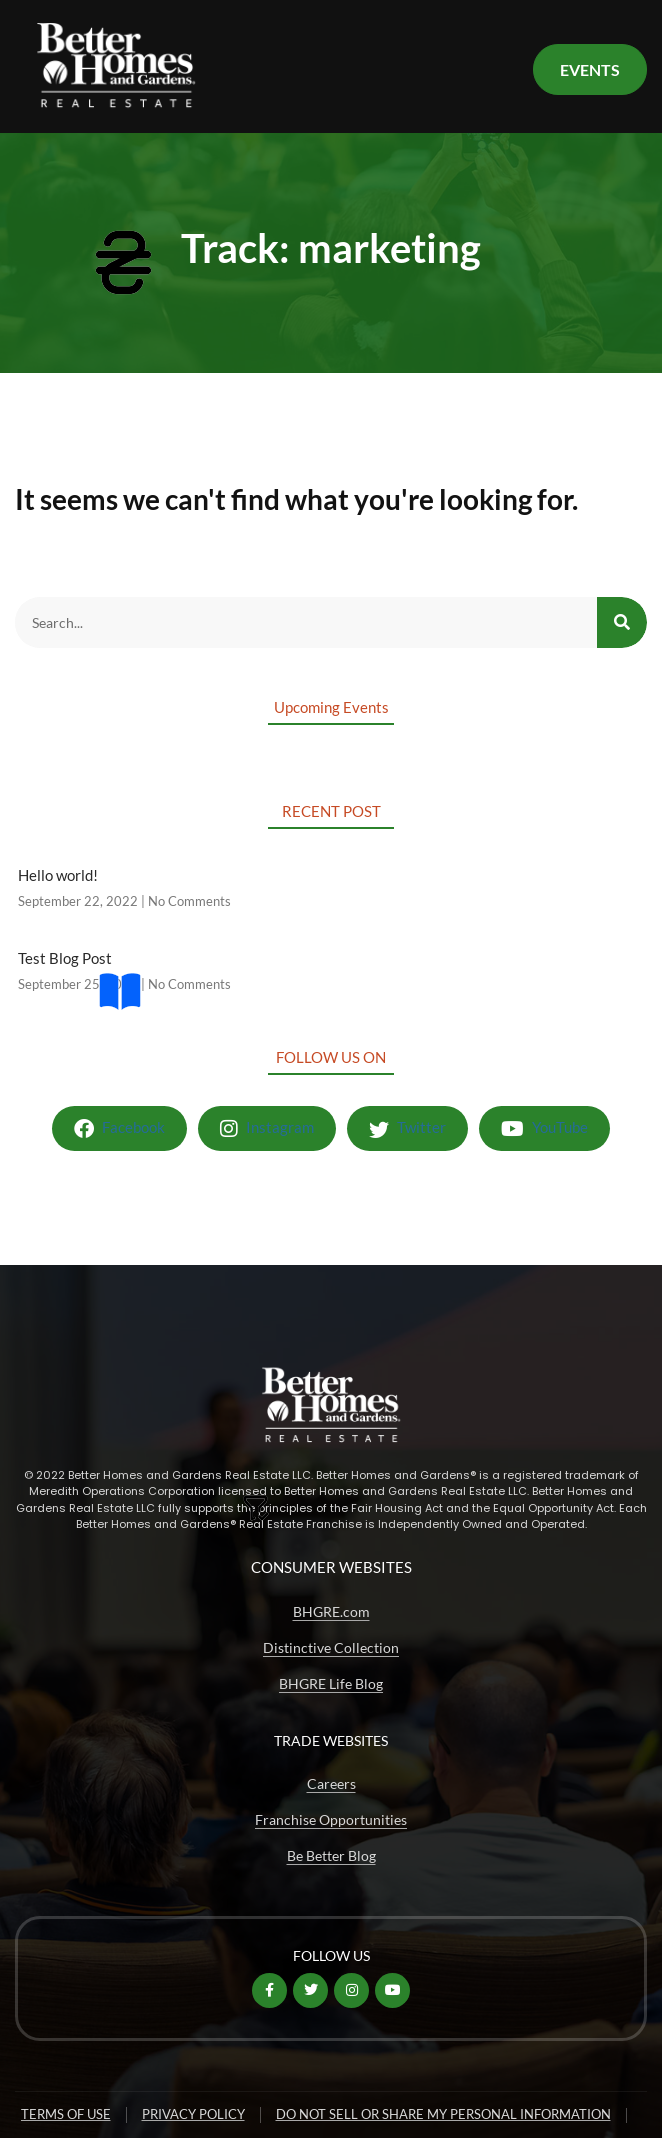  Describe the element at coordinates (120, 992) in the screenshot. I see `open reading mode or e-reader` at that location.